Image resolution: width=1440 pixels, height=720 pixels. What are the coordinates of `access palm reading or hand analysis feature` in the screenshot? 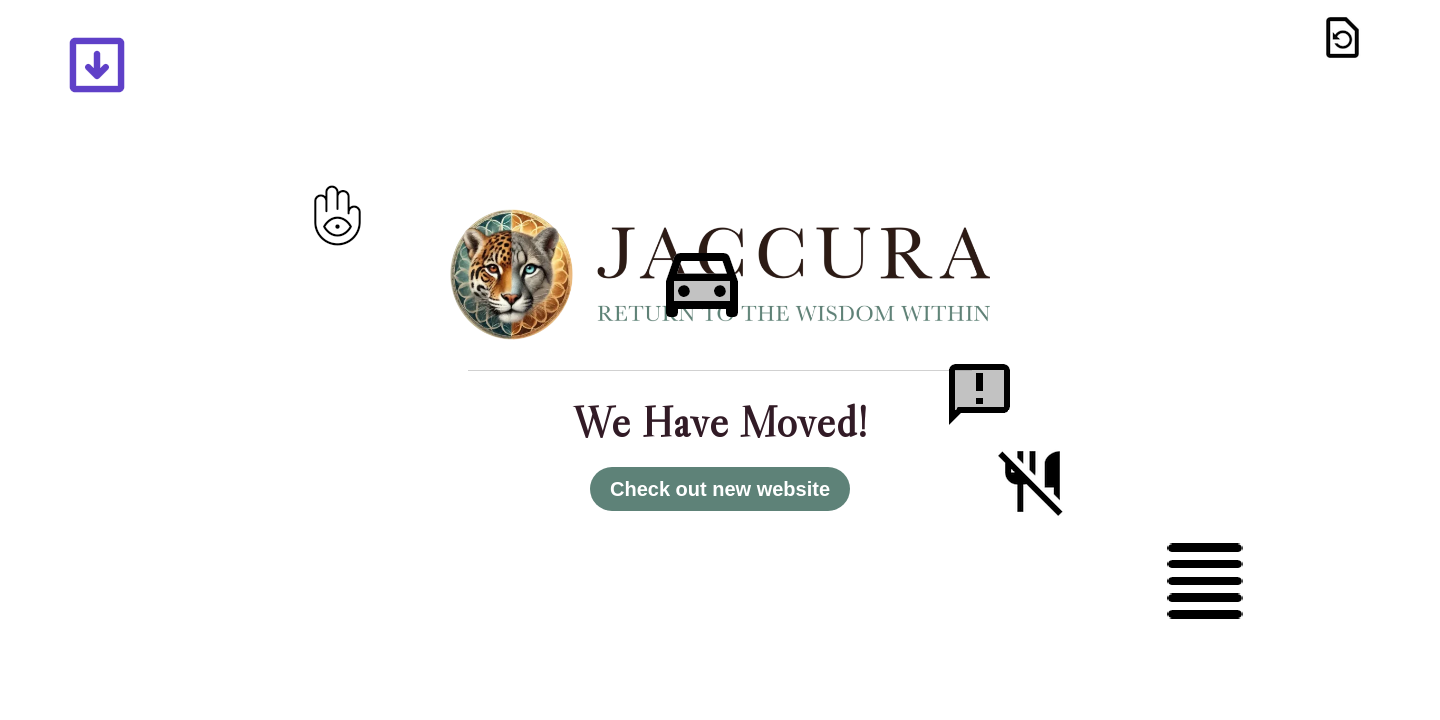 It's located at (337, 215).